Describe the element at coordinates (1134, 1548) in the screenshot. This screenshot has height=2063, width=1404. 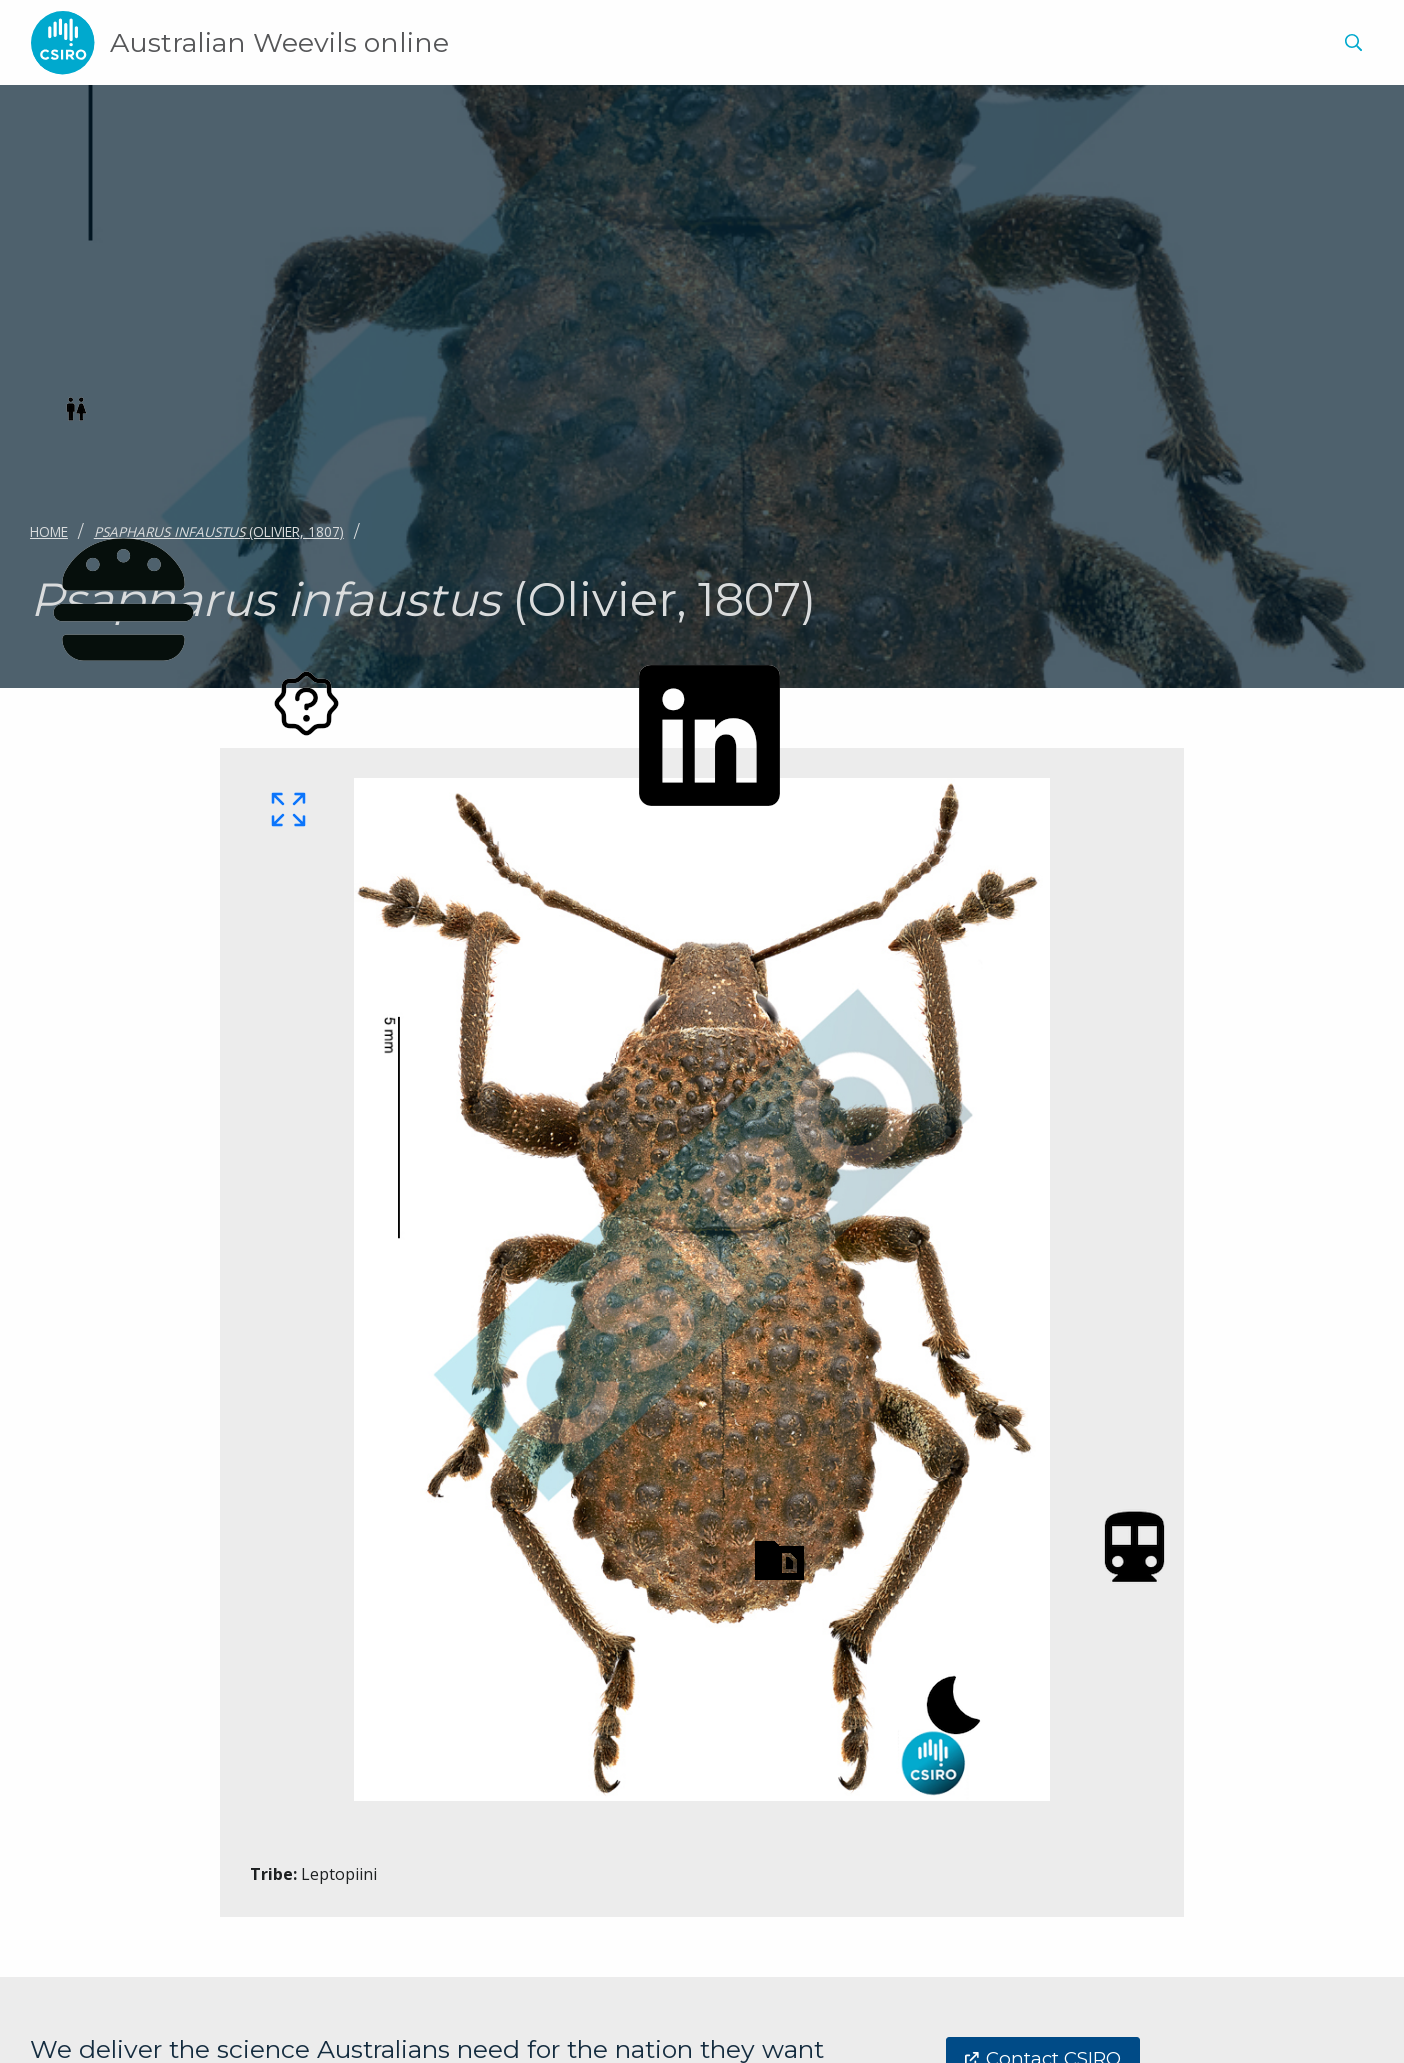
I see `get subway or metro directions` at that location.